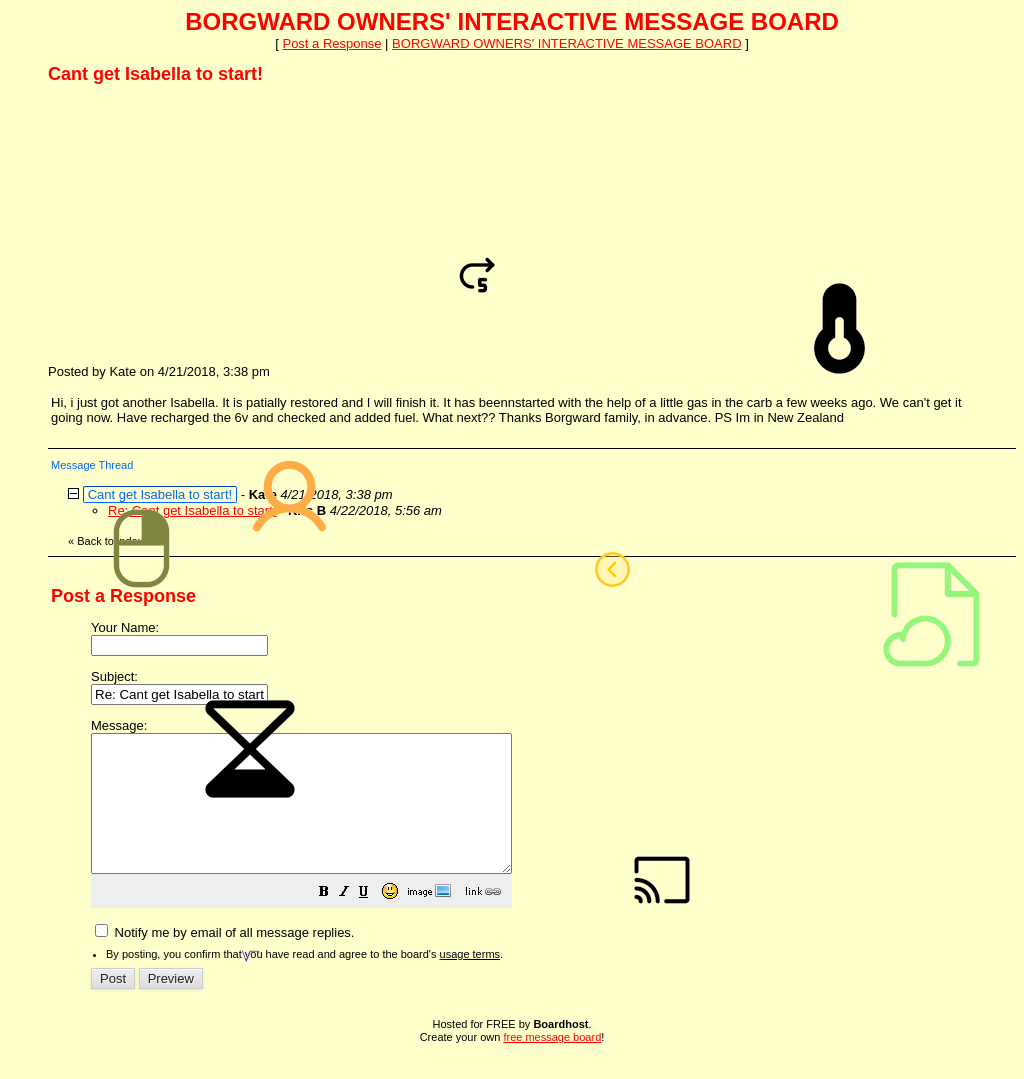 The image size is (1024, 1079). I want to click on access cloud-stored files, so click(935, 614).